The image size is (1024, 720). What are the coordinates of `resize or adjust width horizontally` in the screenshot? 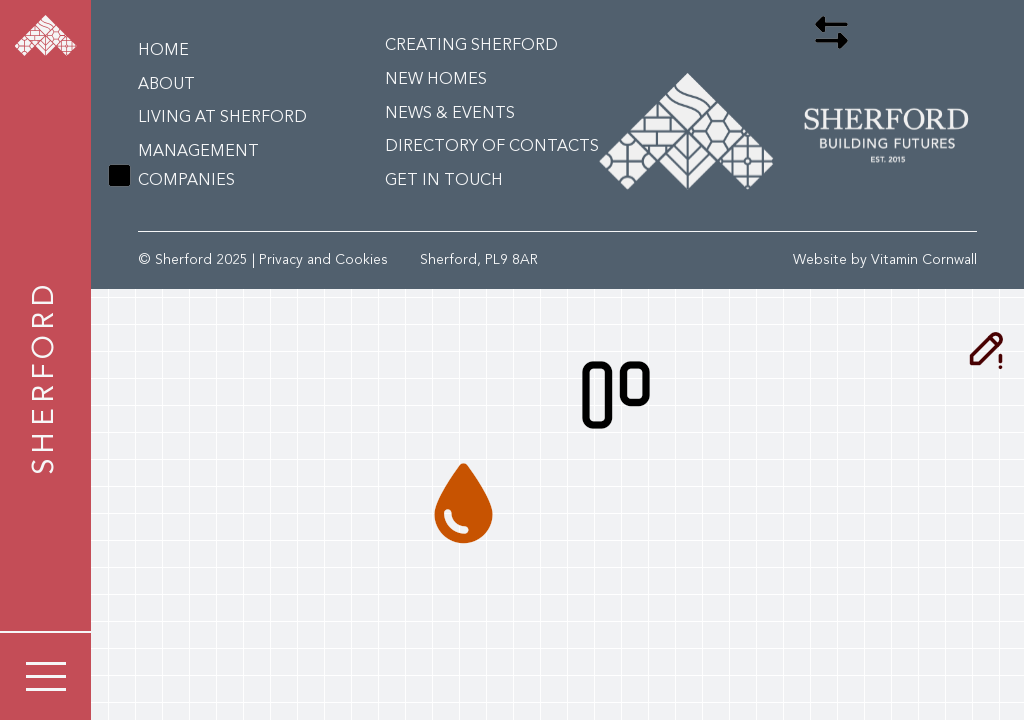 It's located at (831, 32).